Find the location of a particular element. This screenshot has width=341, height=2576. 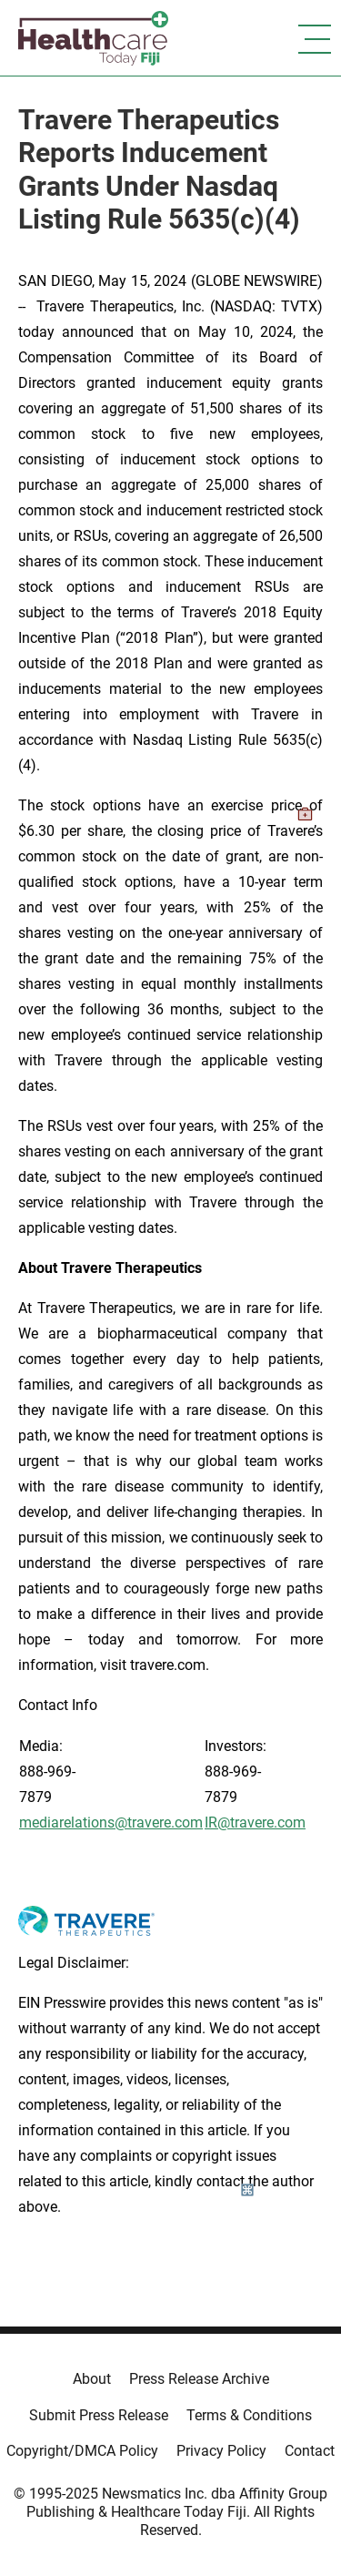

access medical or health resources is located at coordinates (305, 814).